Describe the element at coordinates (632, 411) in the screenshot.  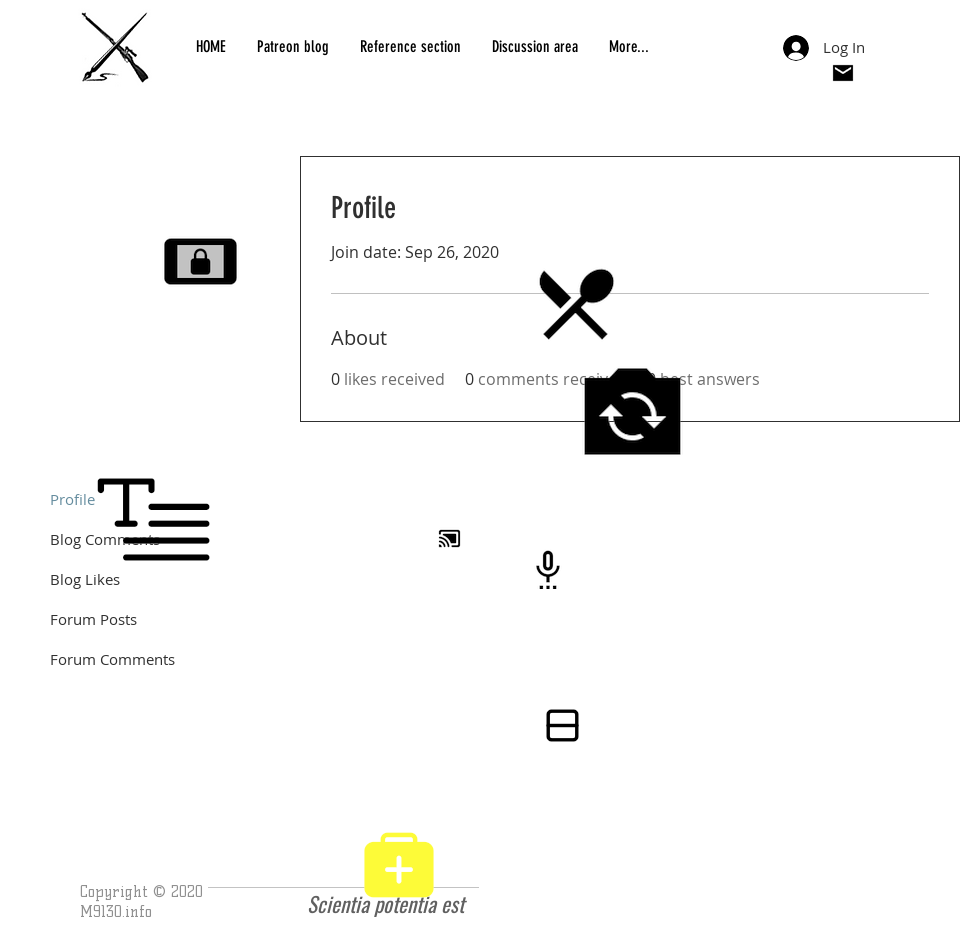
I see `switch between front and rear camera` at that location.